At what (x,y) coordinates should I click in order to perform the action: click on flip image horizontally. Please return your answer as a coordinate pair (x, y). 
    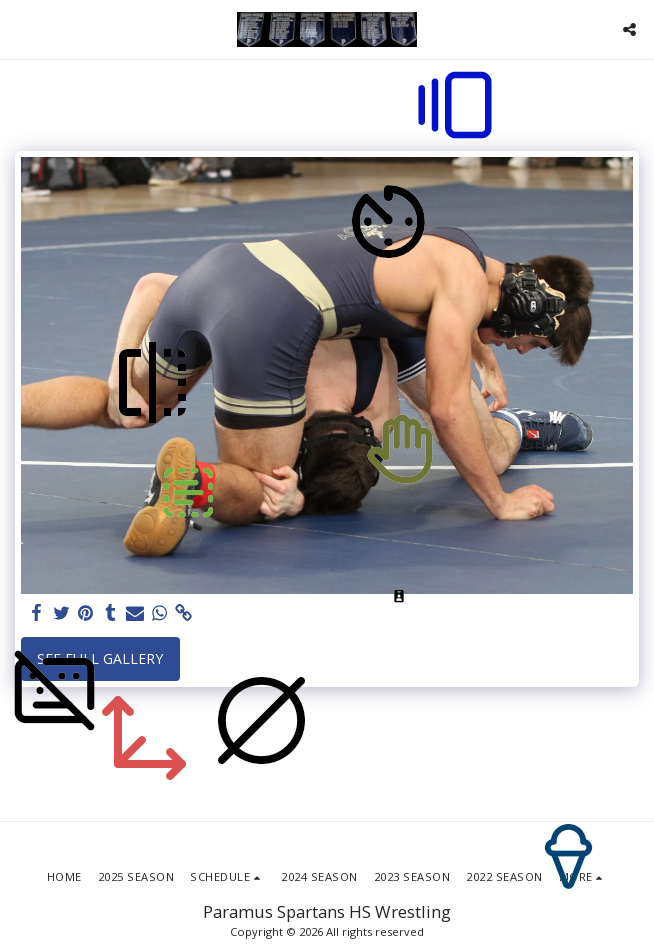
    Looking at the image, I should click on (152, 382).